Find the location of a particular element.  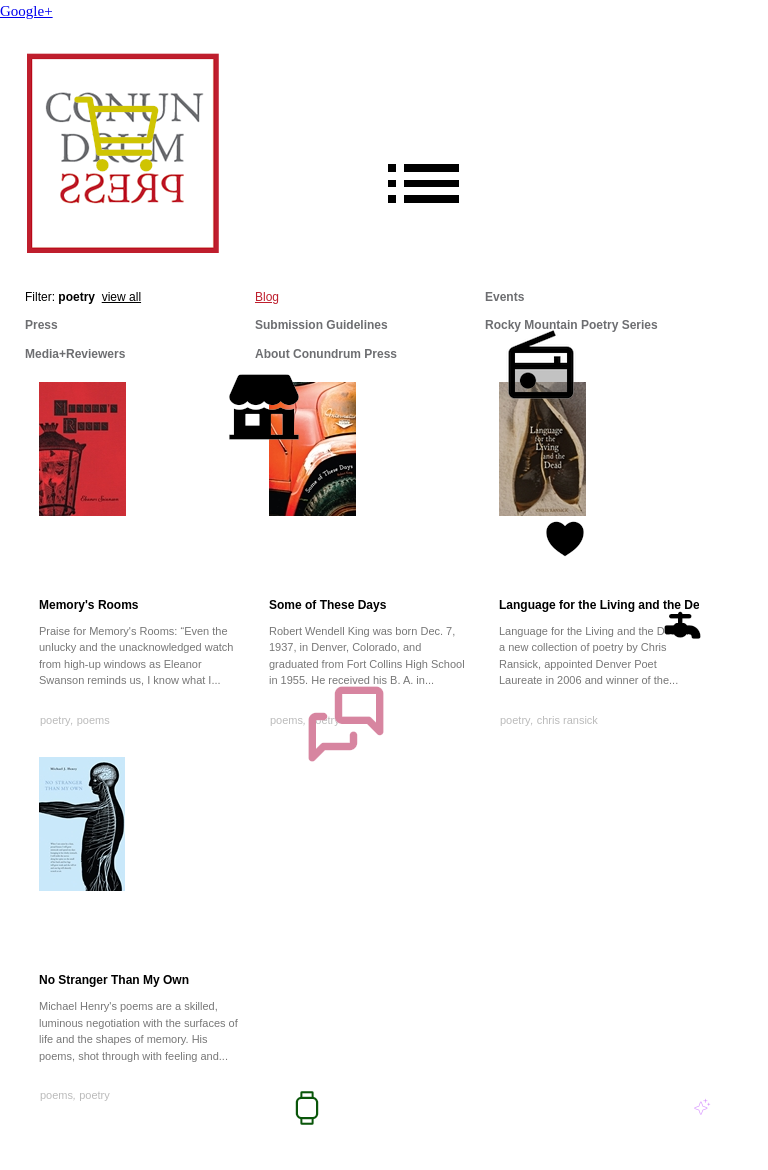

indicates AI-generated or enhanced content is located at coordinates (702, 1107).